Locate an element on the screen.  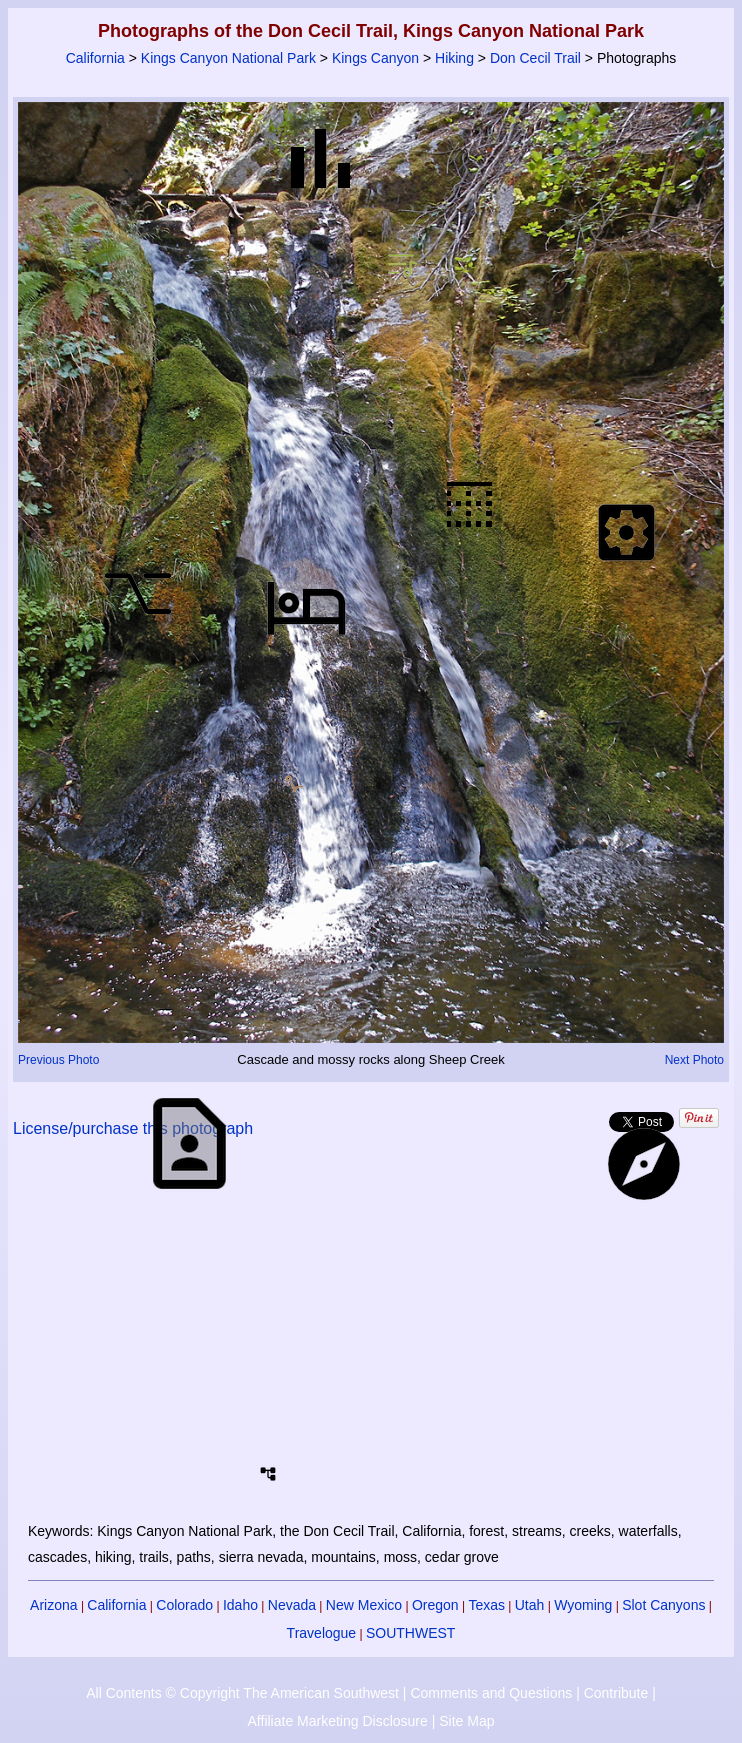
view analytics or statistics is located at coordinates (320, 158).